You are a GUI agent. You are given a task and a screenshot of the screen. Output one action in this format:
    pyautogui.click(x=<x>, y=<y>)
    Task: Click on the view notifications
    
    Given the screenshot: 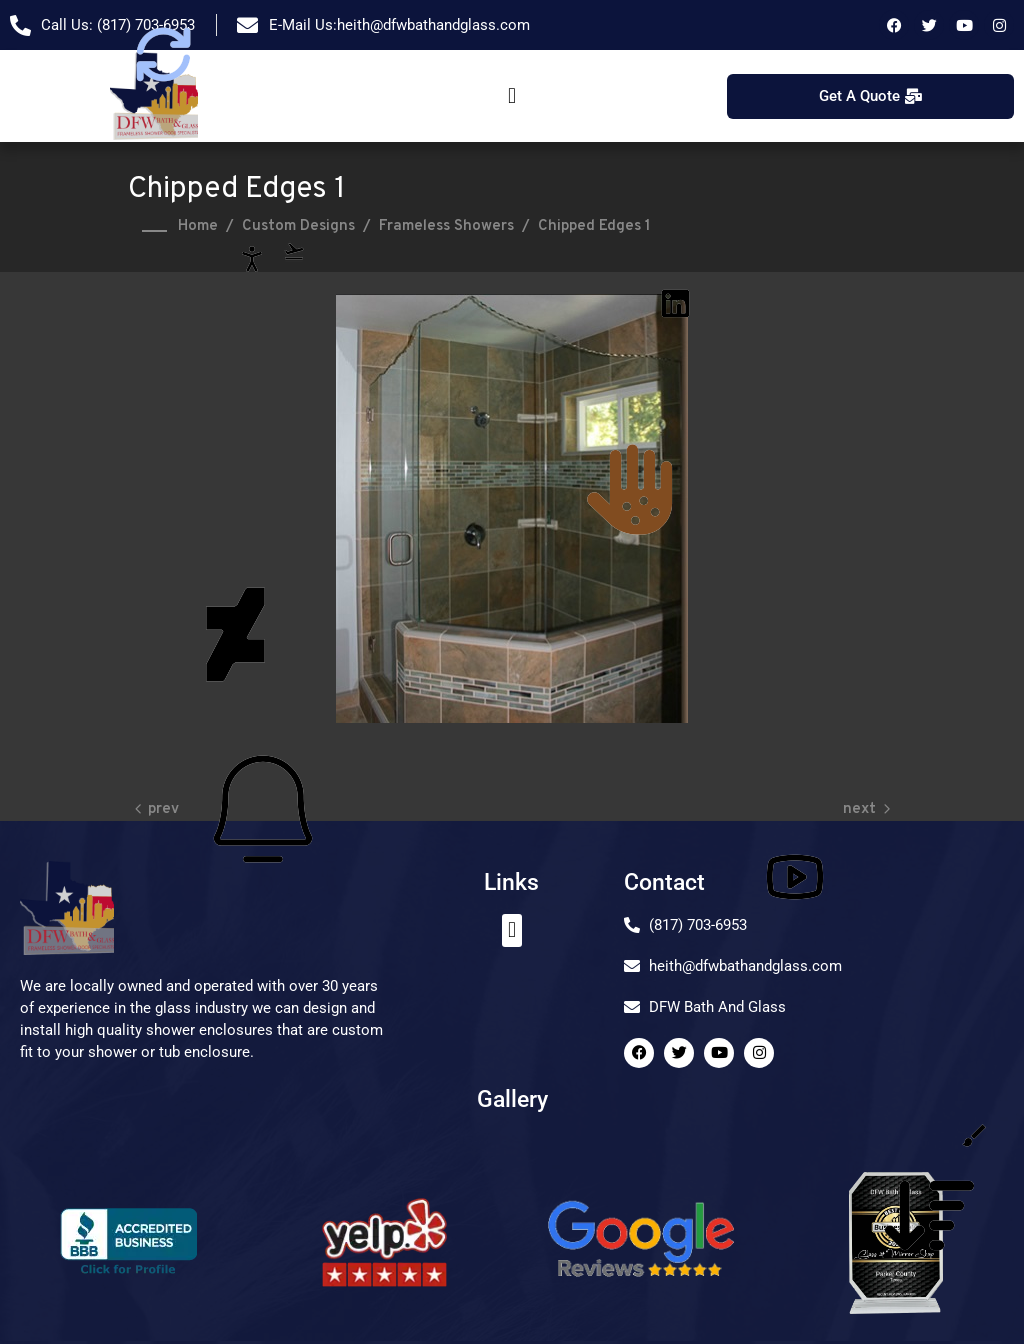 What is the action you would take?
    pyautogui.click(x=263, y=809)
    